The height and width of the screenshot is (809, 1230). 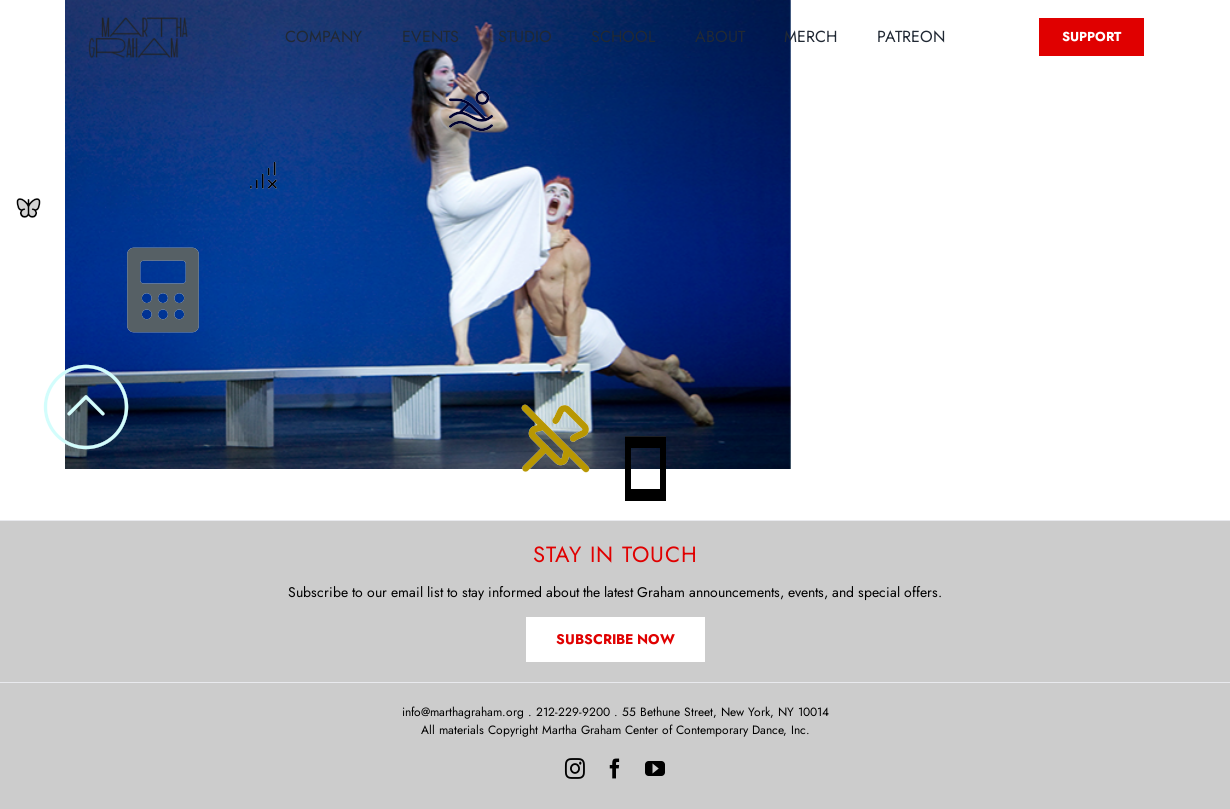 I want to click on no cellular signal available, so click(x=264, y=177).